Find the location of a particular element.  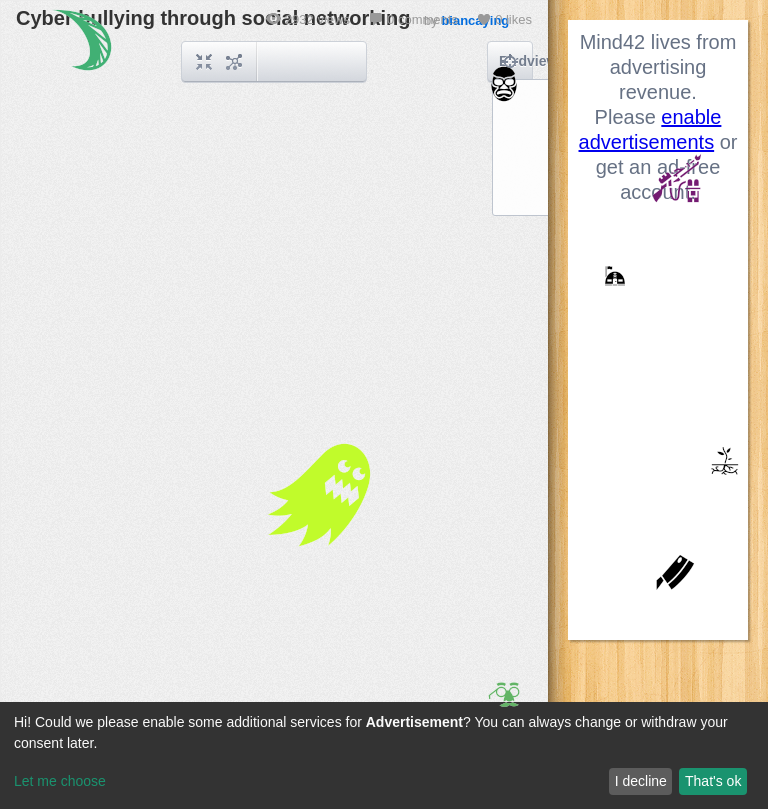

access military barracks or troop housing is located at coordinates (615, 276).